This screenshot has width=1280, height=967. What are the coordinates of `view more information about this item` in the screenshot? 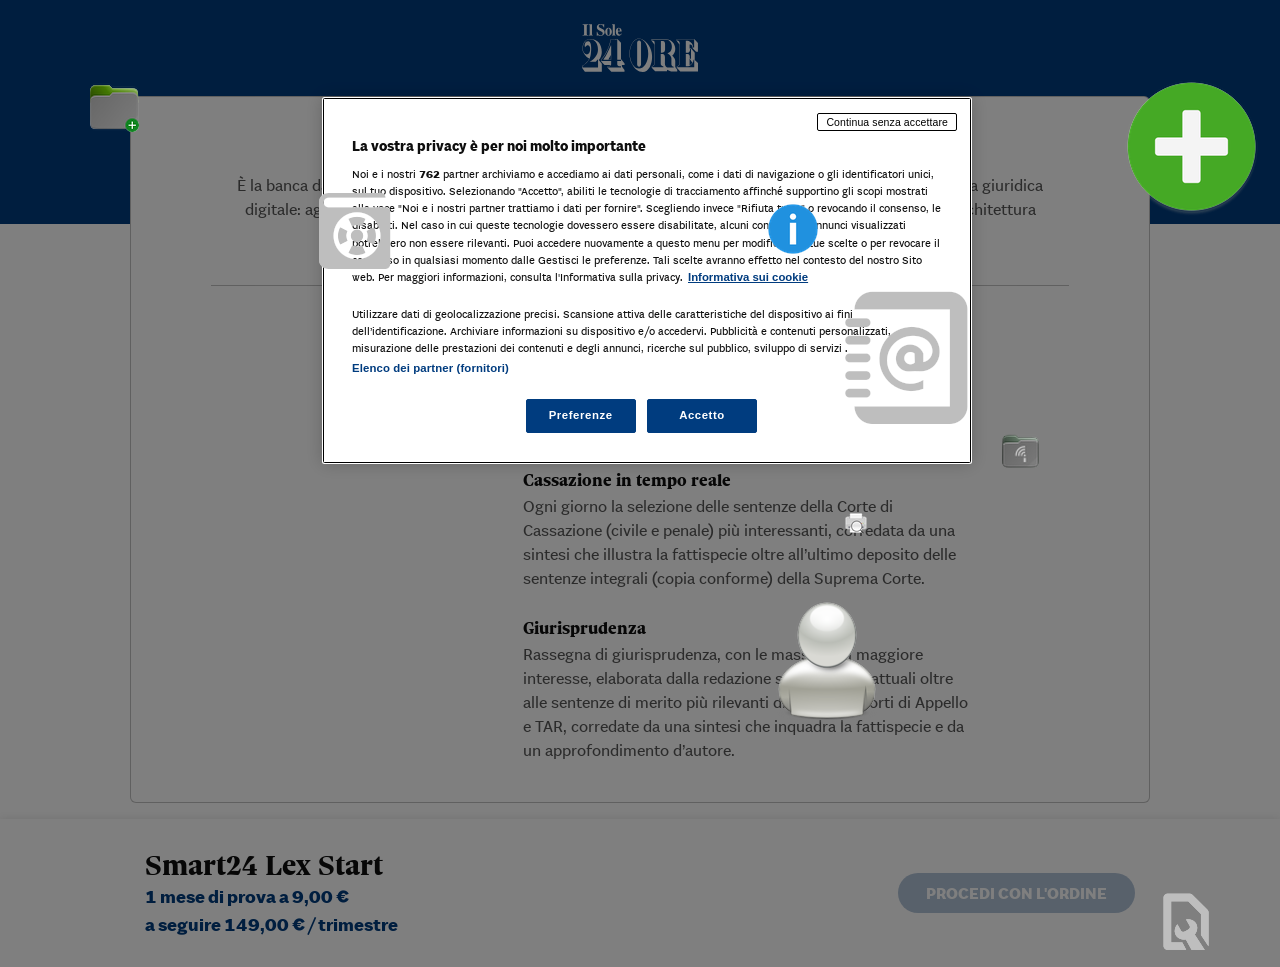 It's located at (793, 229).